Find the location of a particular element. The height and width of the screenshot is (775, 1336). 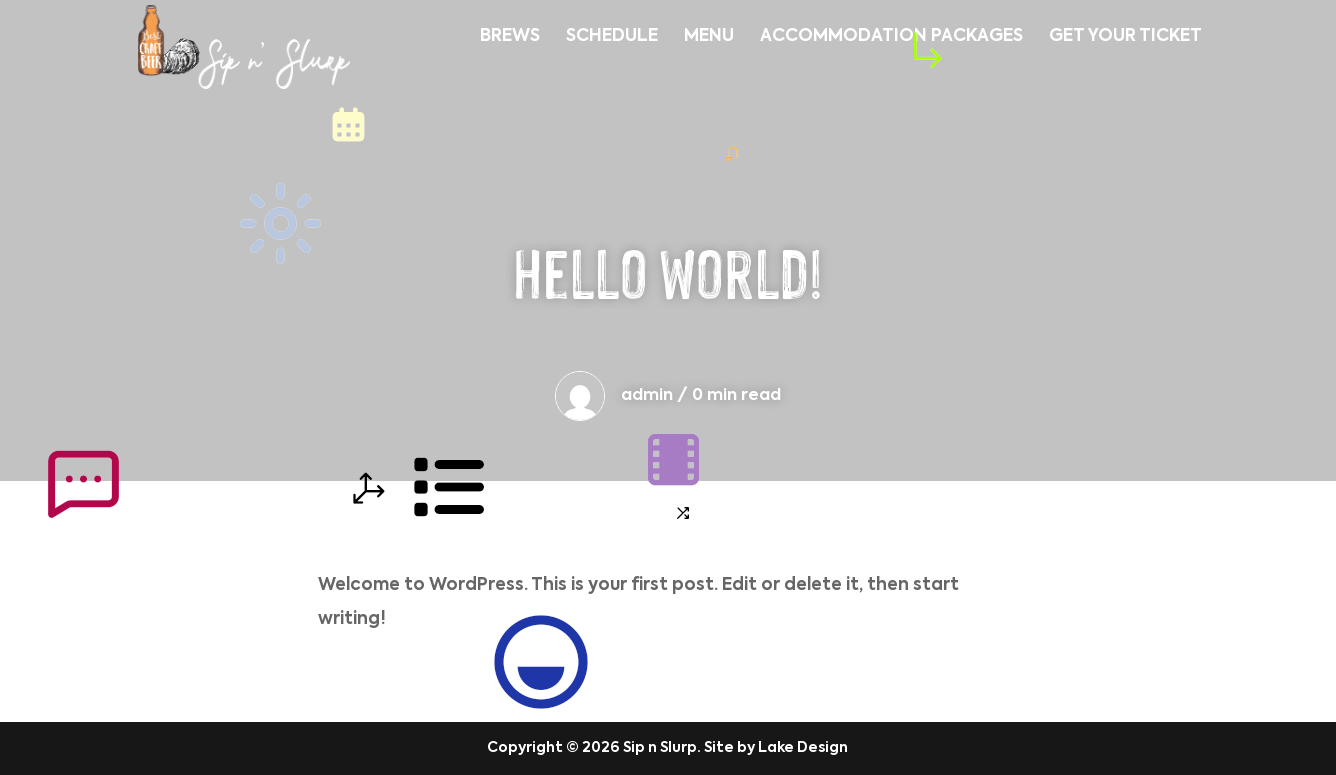

open messaging or chat is located at coordinates (83, 482).